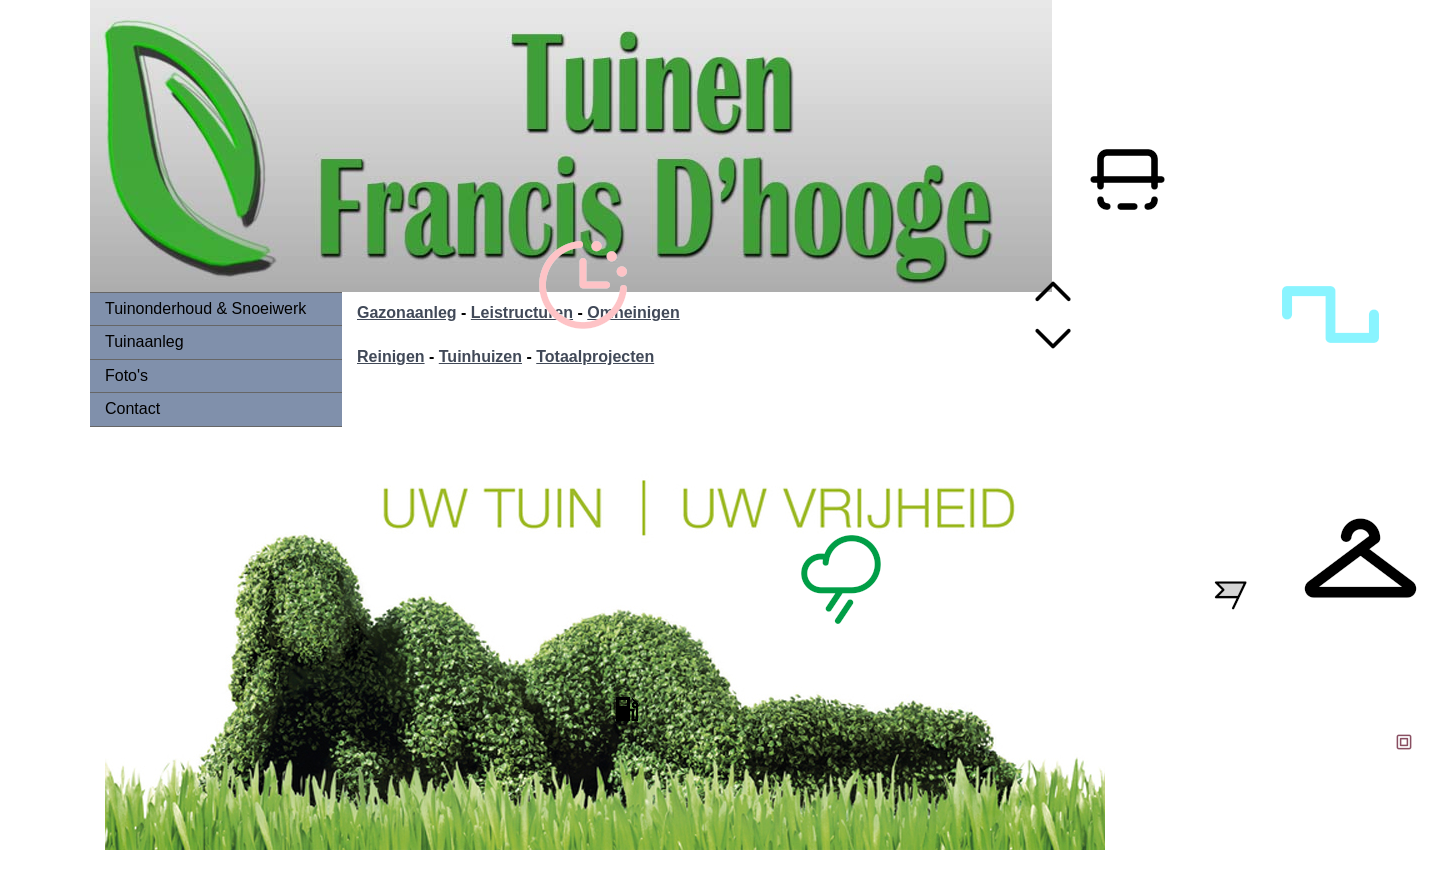 The image size is (1440, 876). Describe the element at coordinates (583, 285) in the screenshot. I see `view remaining time on a countdown timer` at that location.